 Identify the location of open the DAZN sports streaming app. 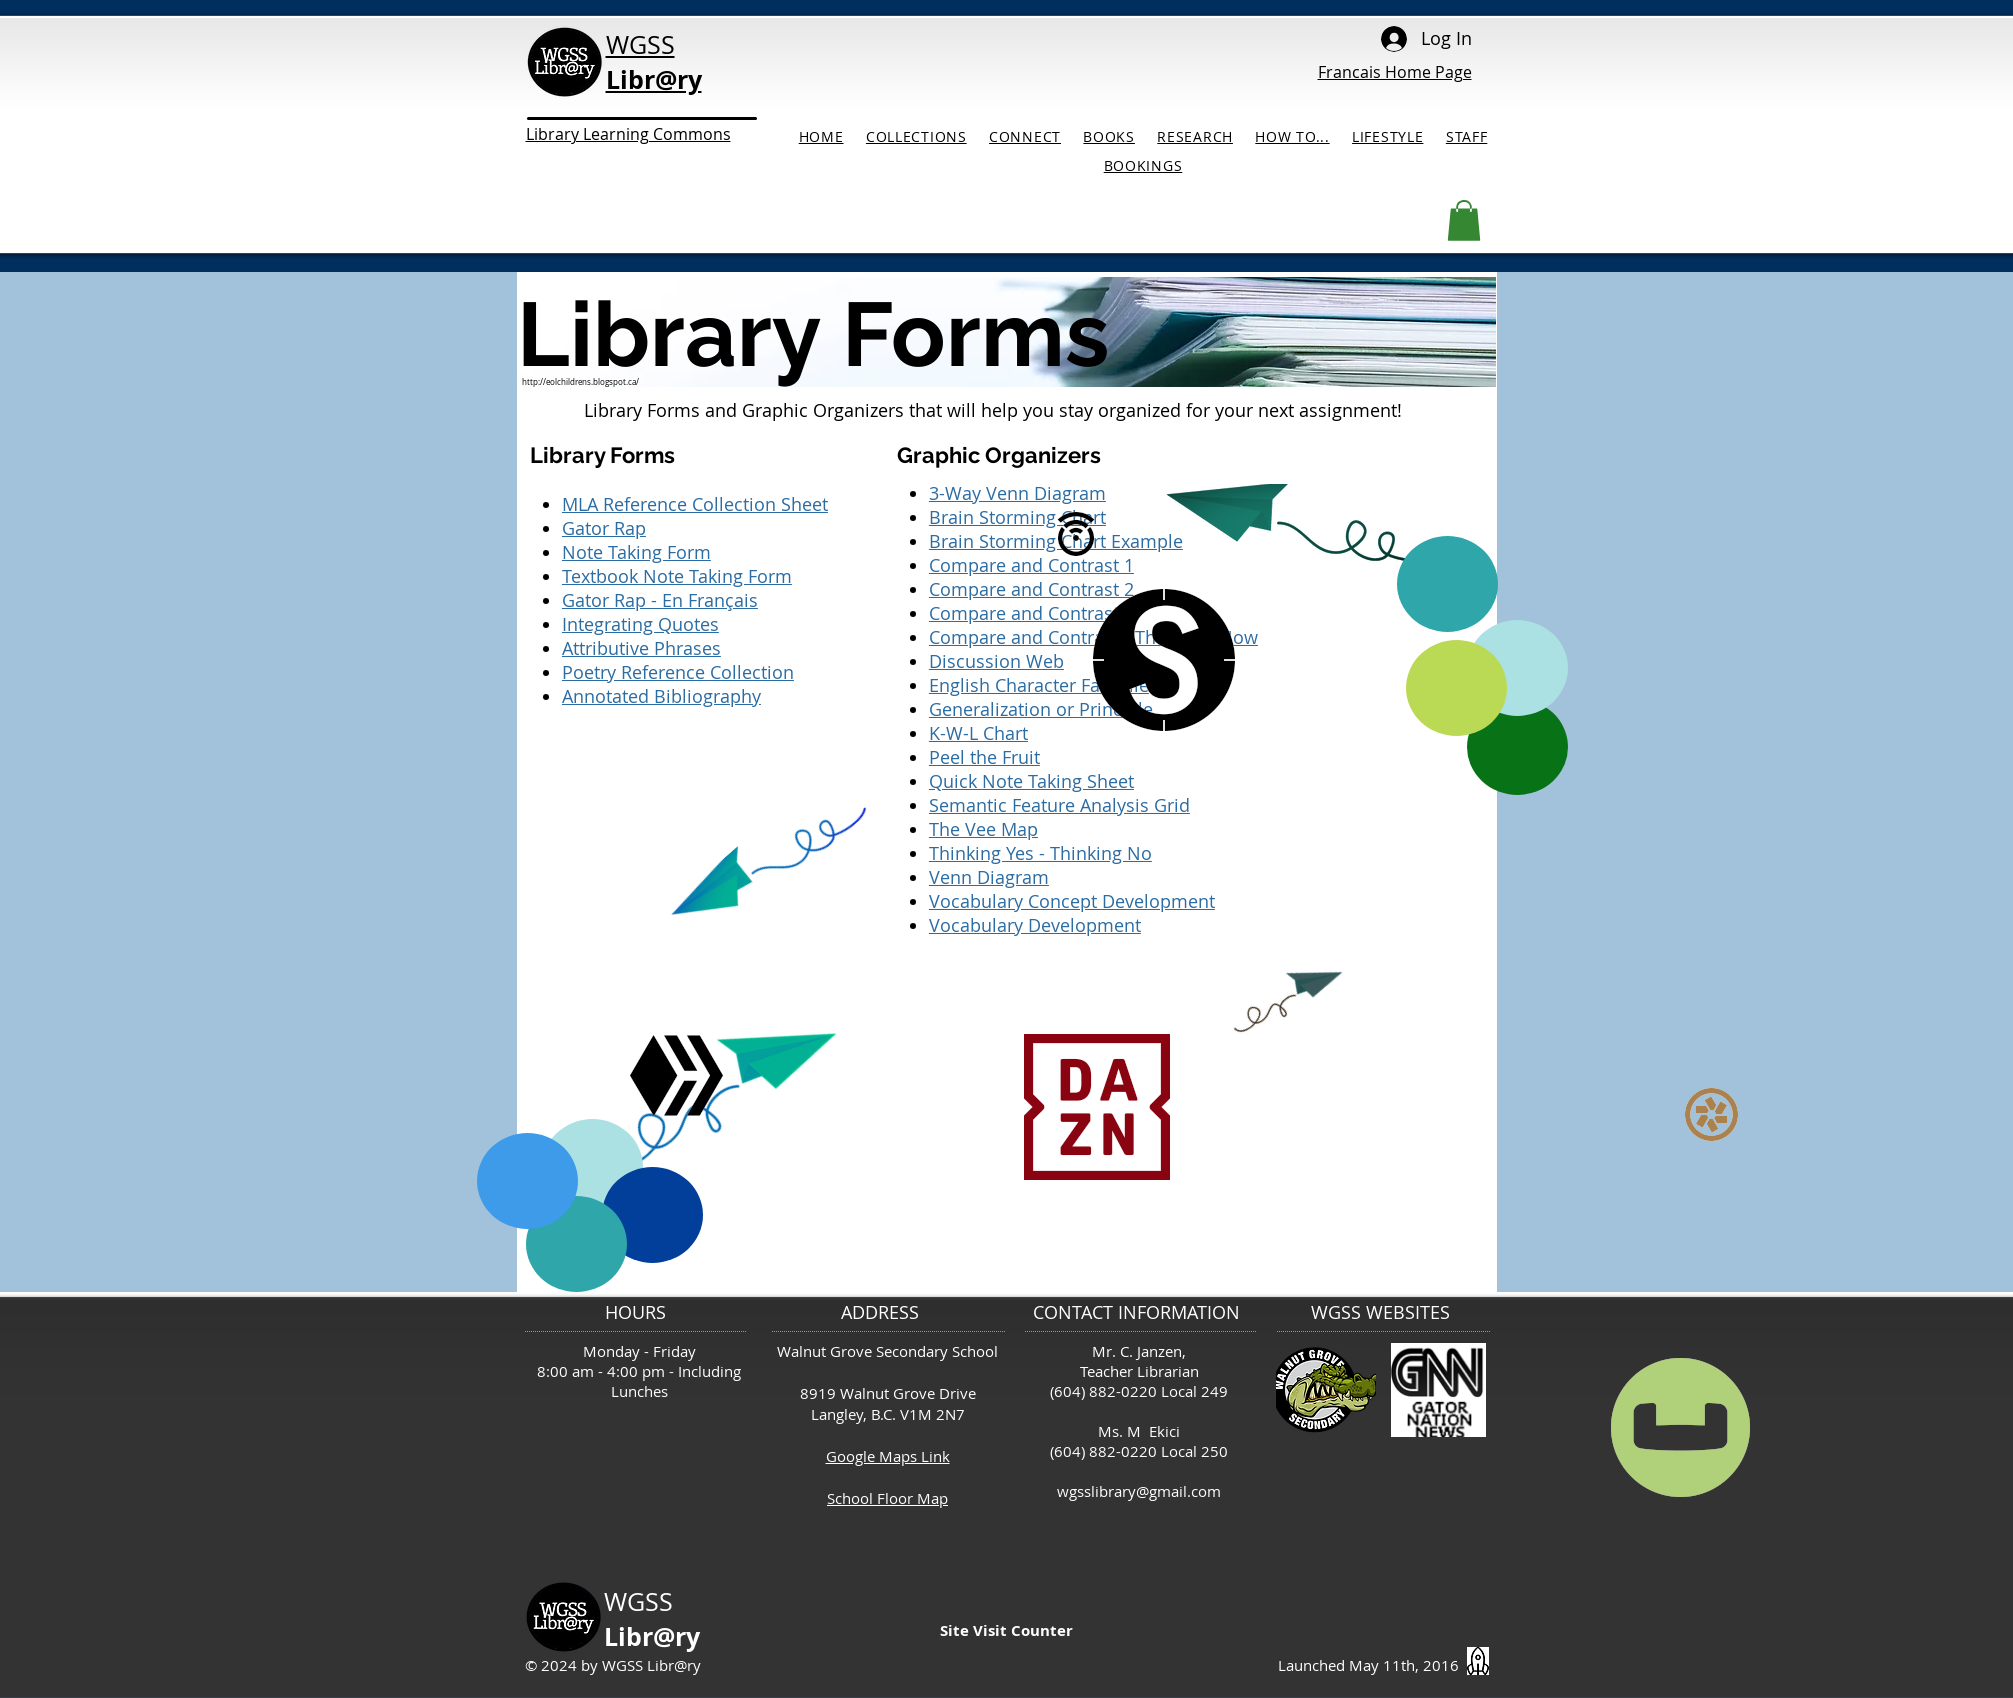
(1097, 1107).